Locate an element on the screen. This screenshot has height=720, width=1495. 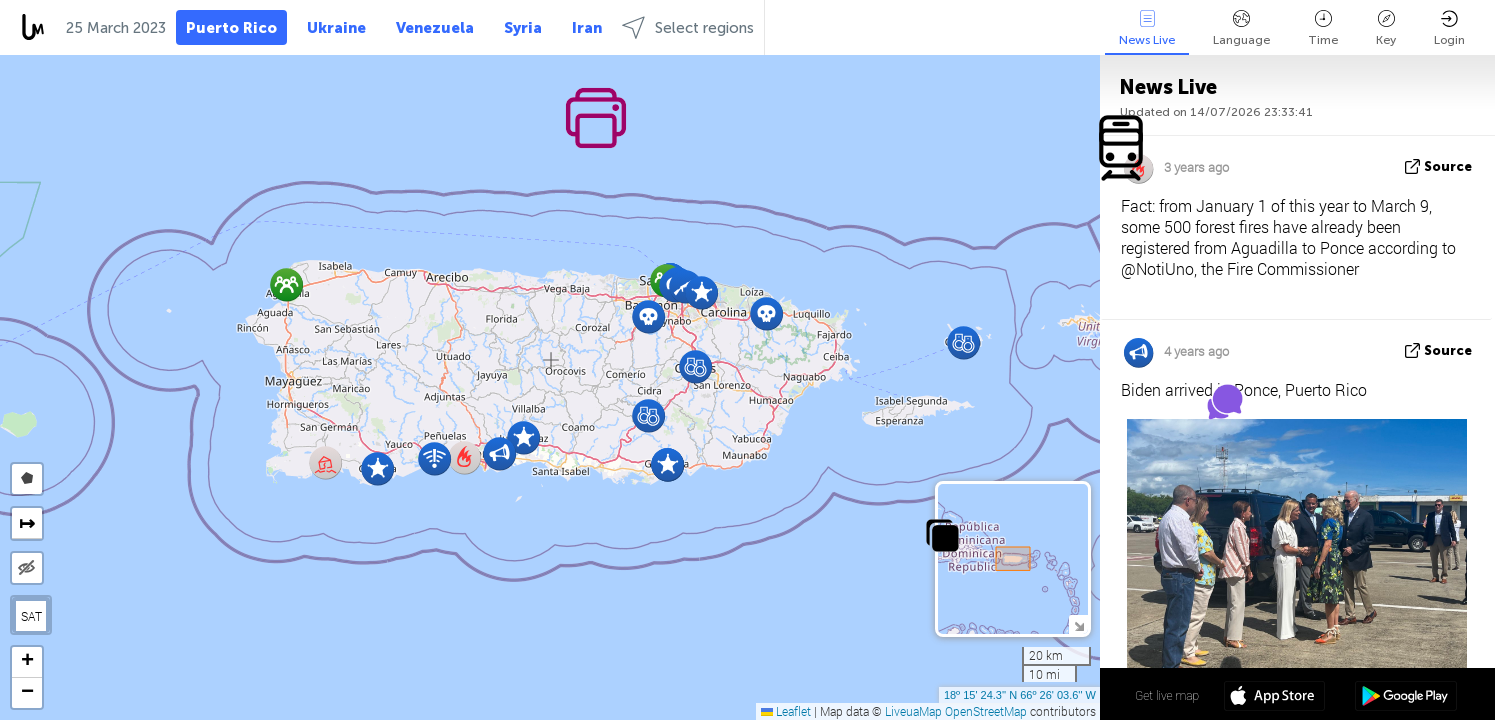
print the current document is located at coordinates (596, 118).